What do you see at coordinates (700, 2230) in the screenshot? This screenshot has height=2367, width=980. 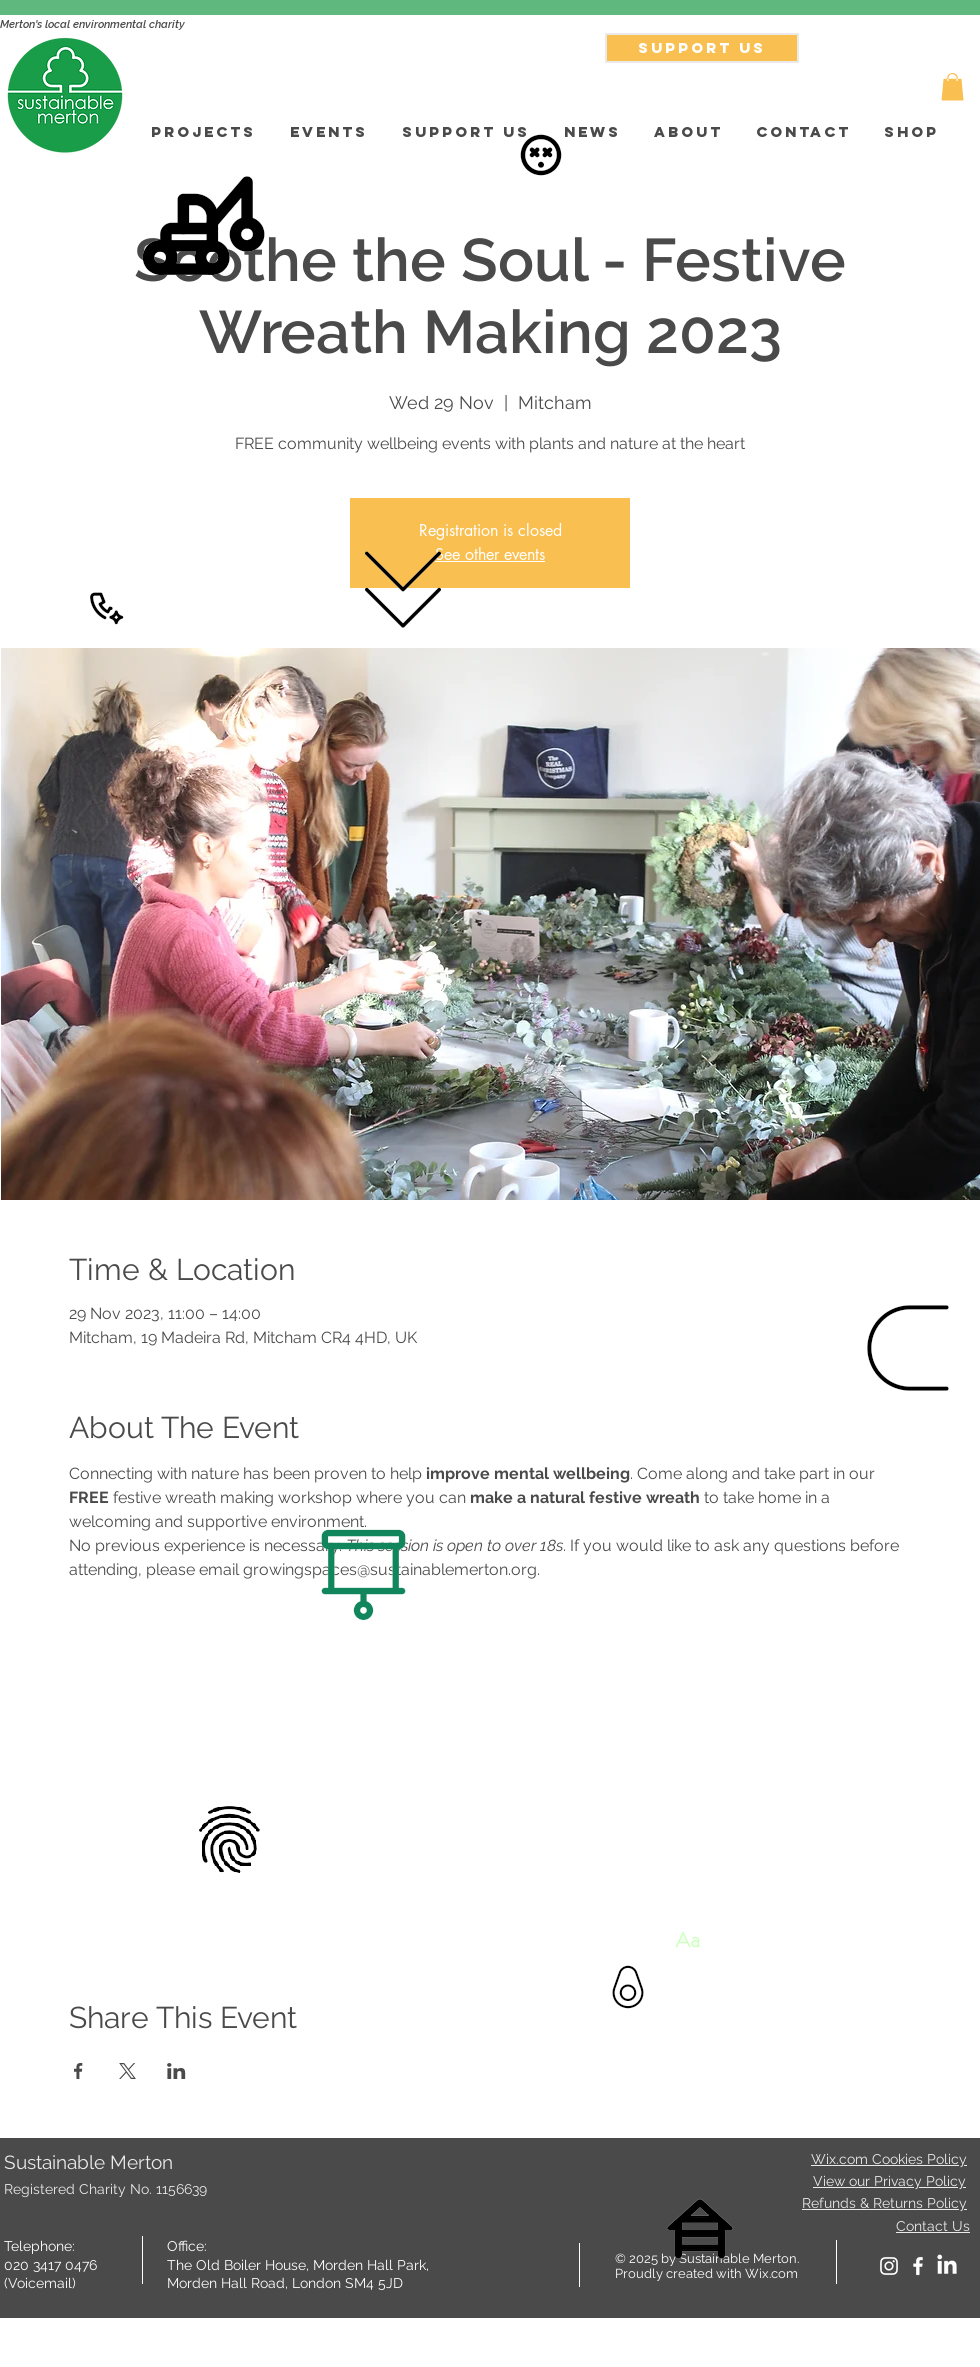 I see `view home exterior or siding options` at bounding box center [700, 2230].